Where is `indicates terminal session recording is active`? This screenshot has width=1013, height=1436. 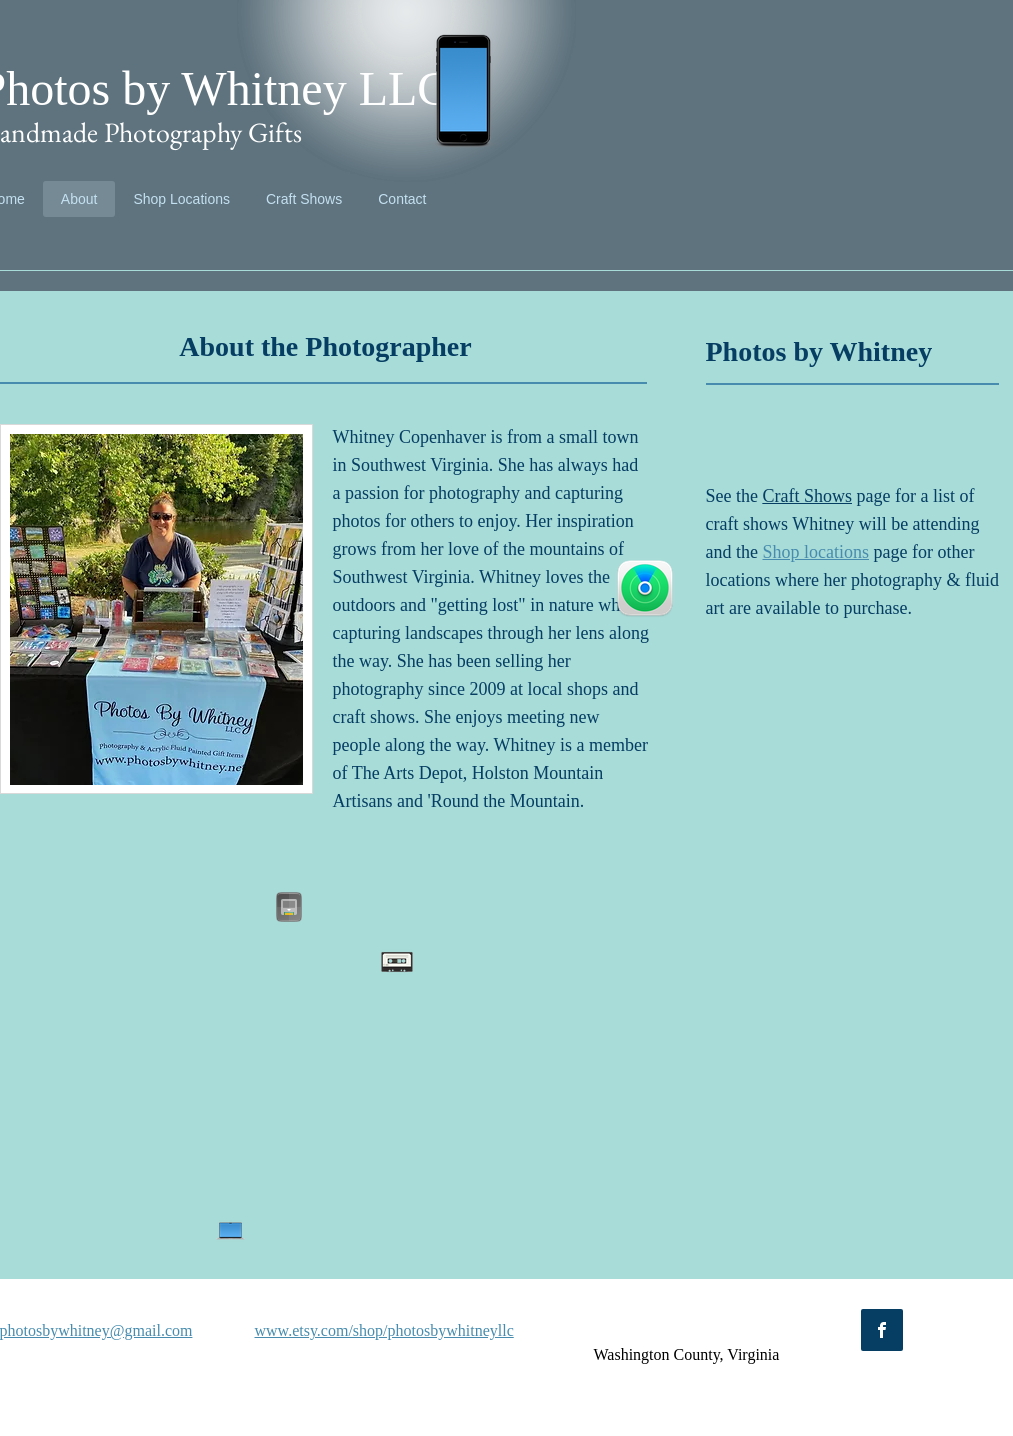 indicates terminal session recording is active is located at coordinates (397, 962).